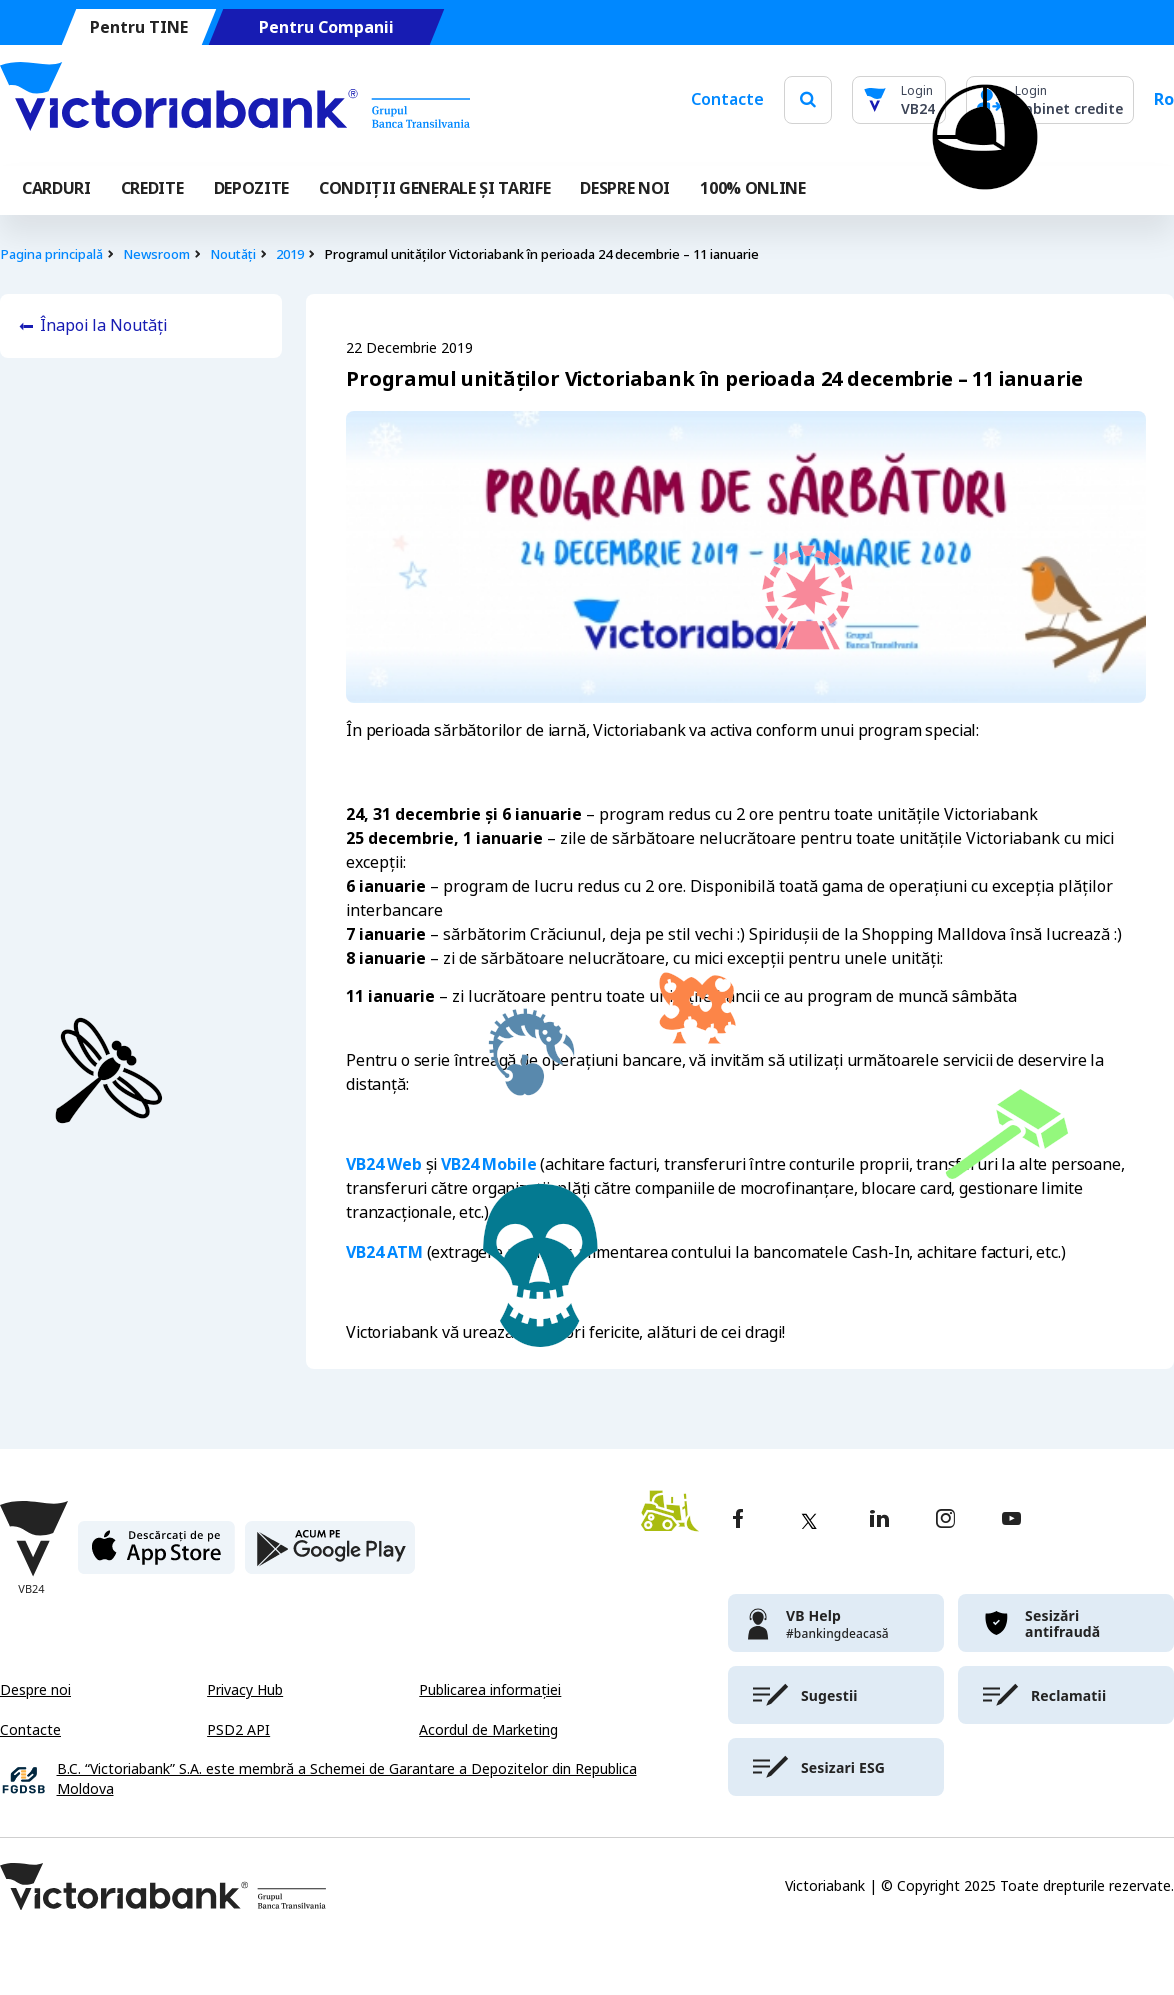 This screenshot has height=1995, width=1174. Describe the element at coordinates (108, 1070) in the screenshot. I see `nature or wildlife category indicator` at that location.